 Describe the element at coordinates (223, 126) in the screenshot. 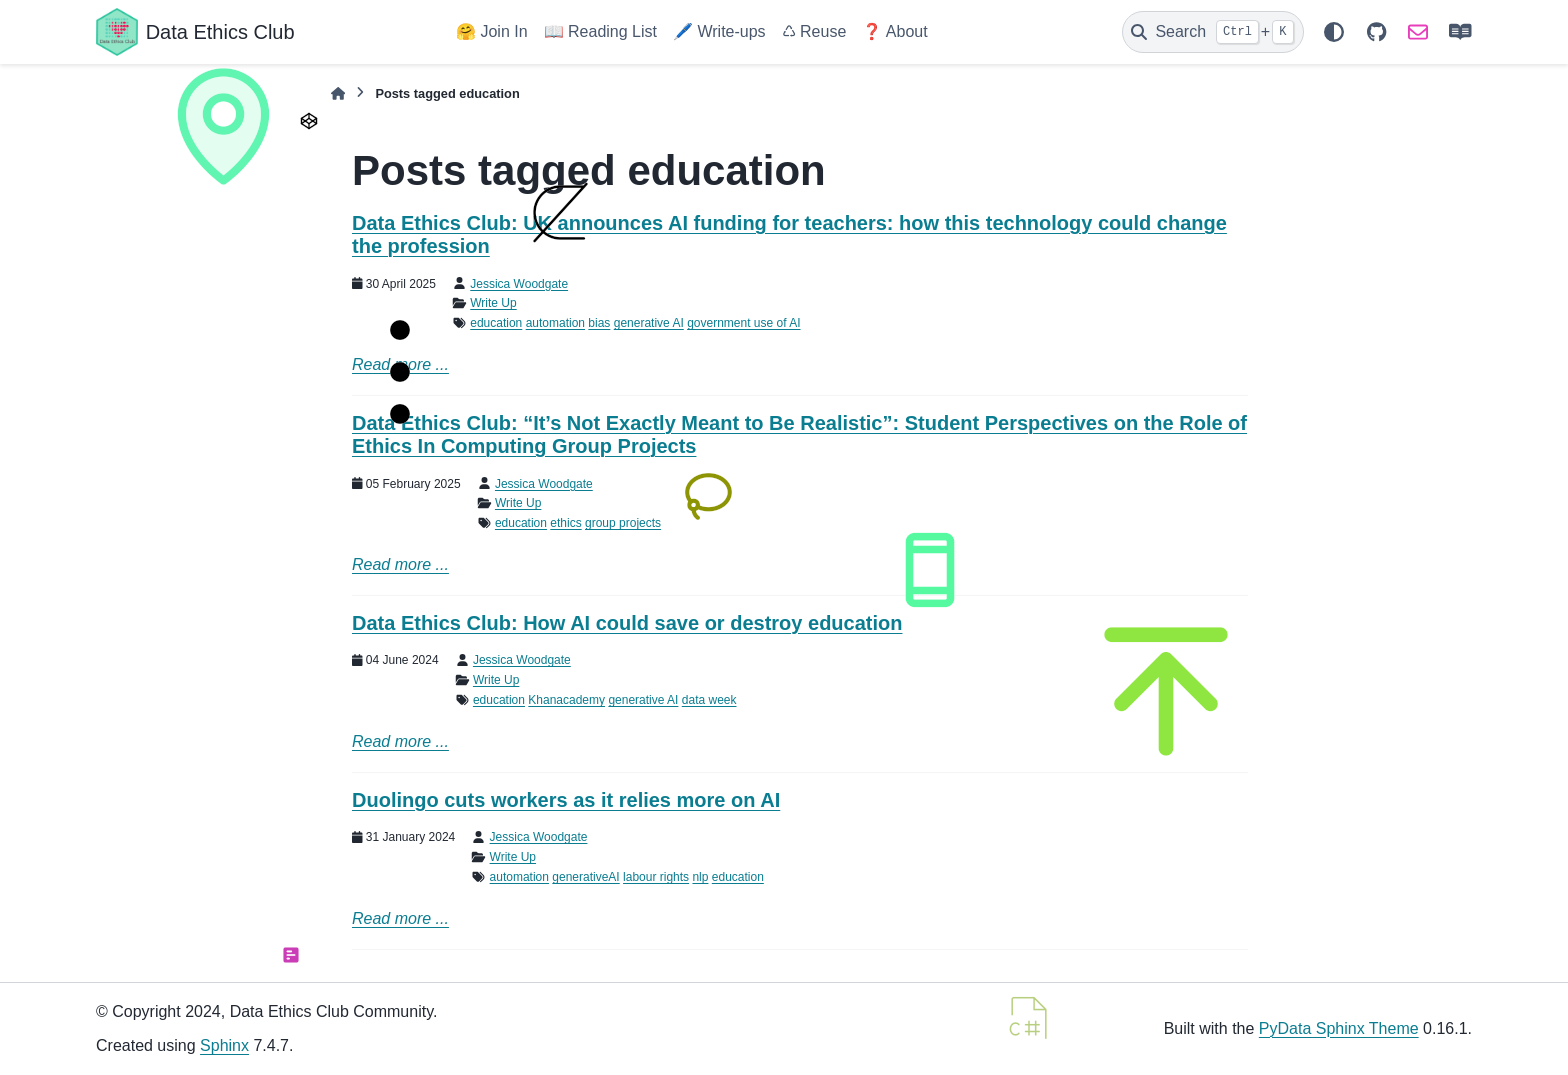

I see `view location on map` at that location.